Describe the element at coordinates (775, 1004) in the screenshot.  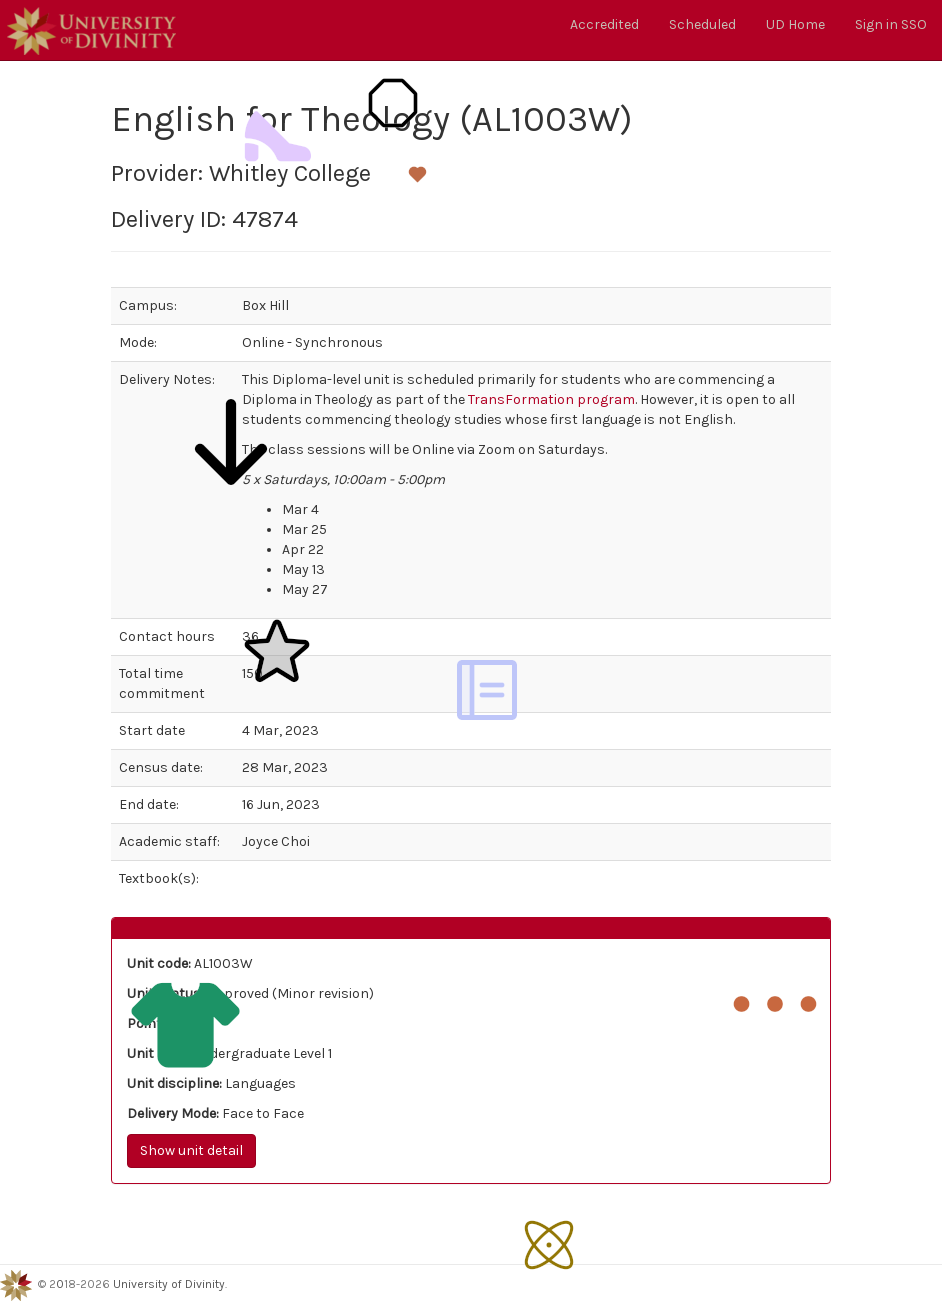
I see `open more options menu` at that location.